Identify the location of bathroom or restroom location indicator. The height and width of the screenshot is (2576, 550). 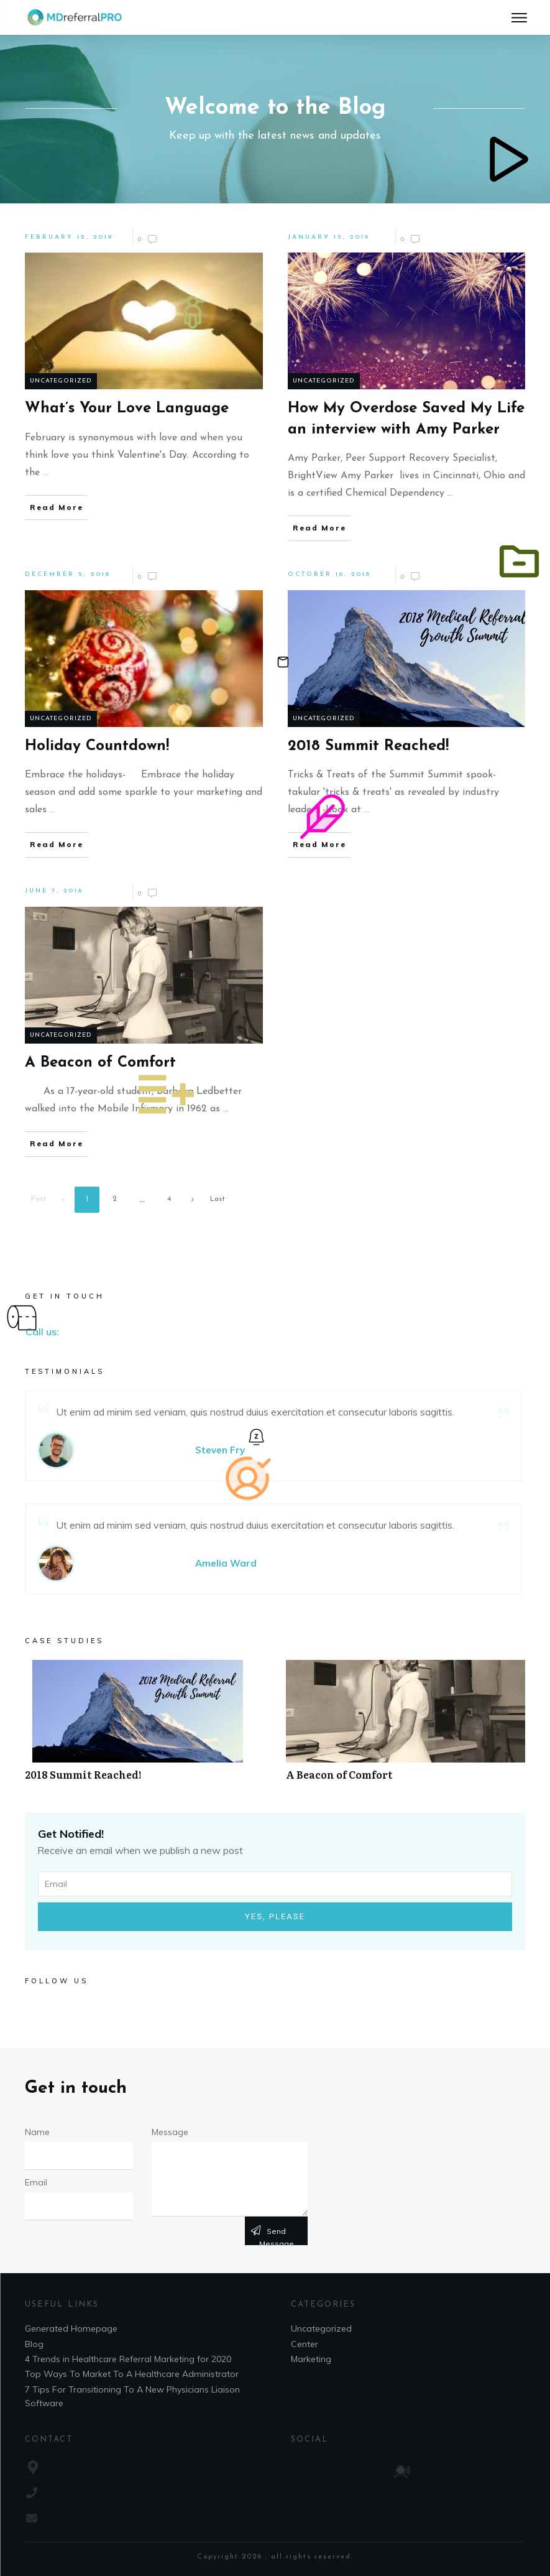
(22, 1318).